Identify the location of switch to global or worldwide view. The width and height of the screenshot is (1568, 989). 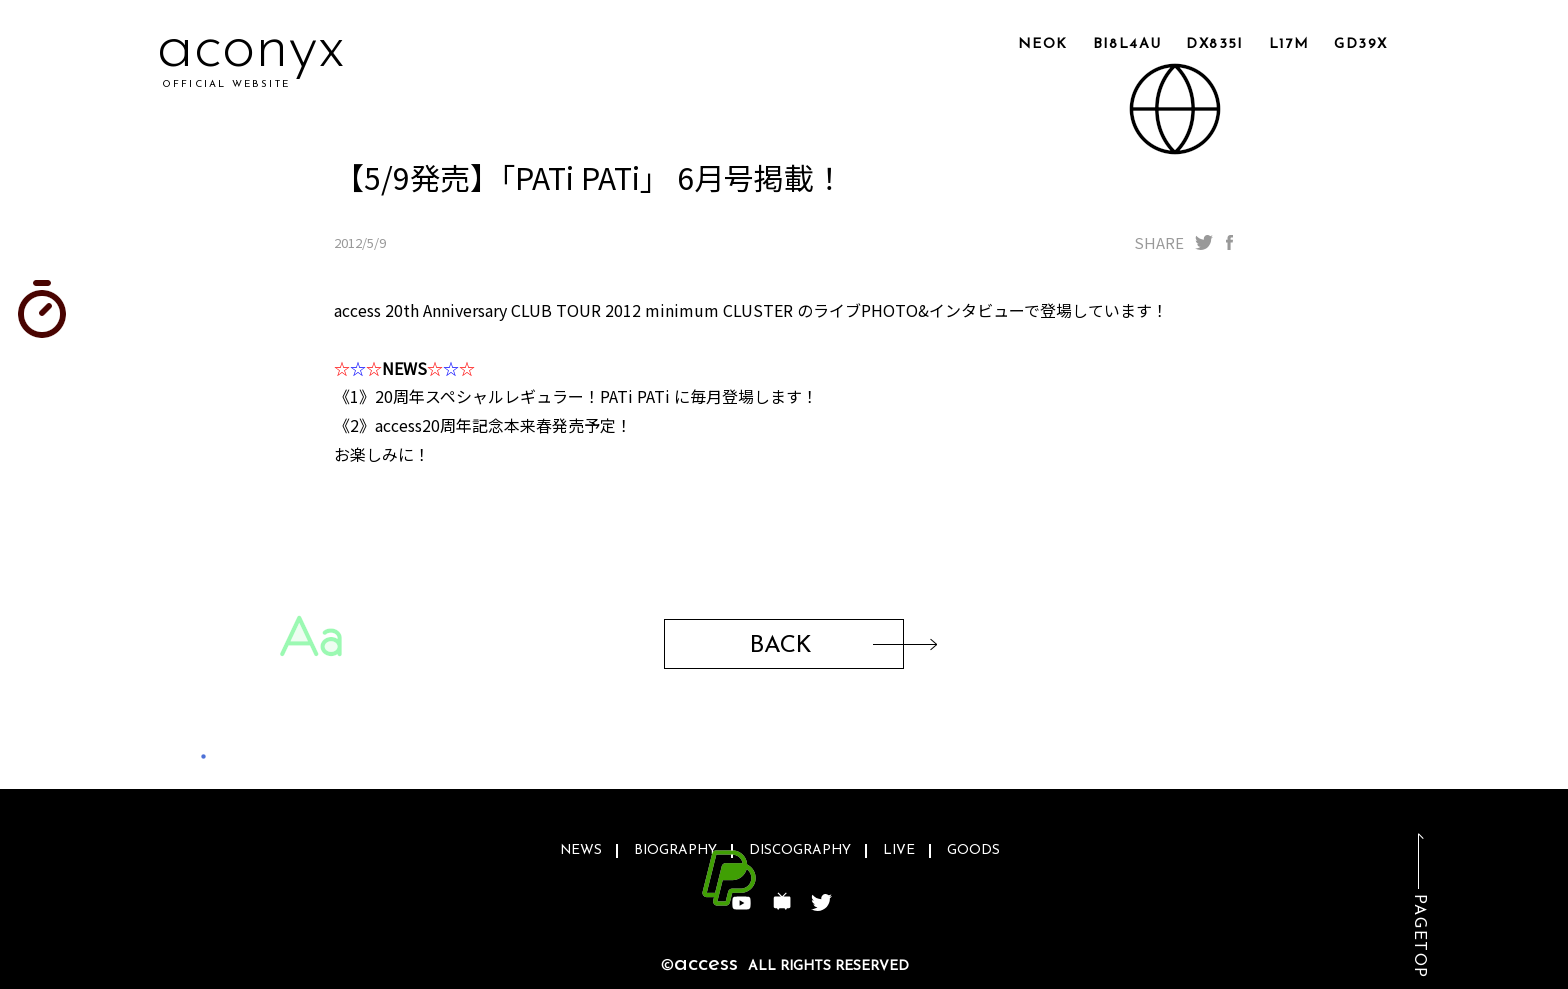
(1175, 109).